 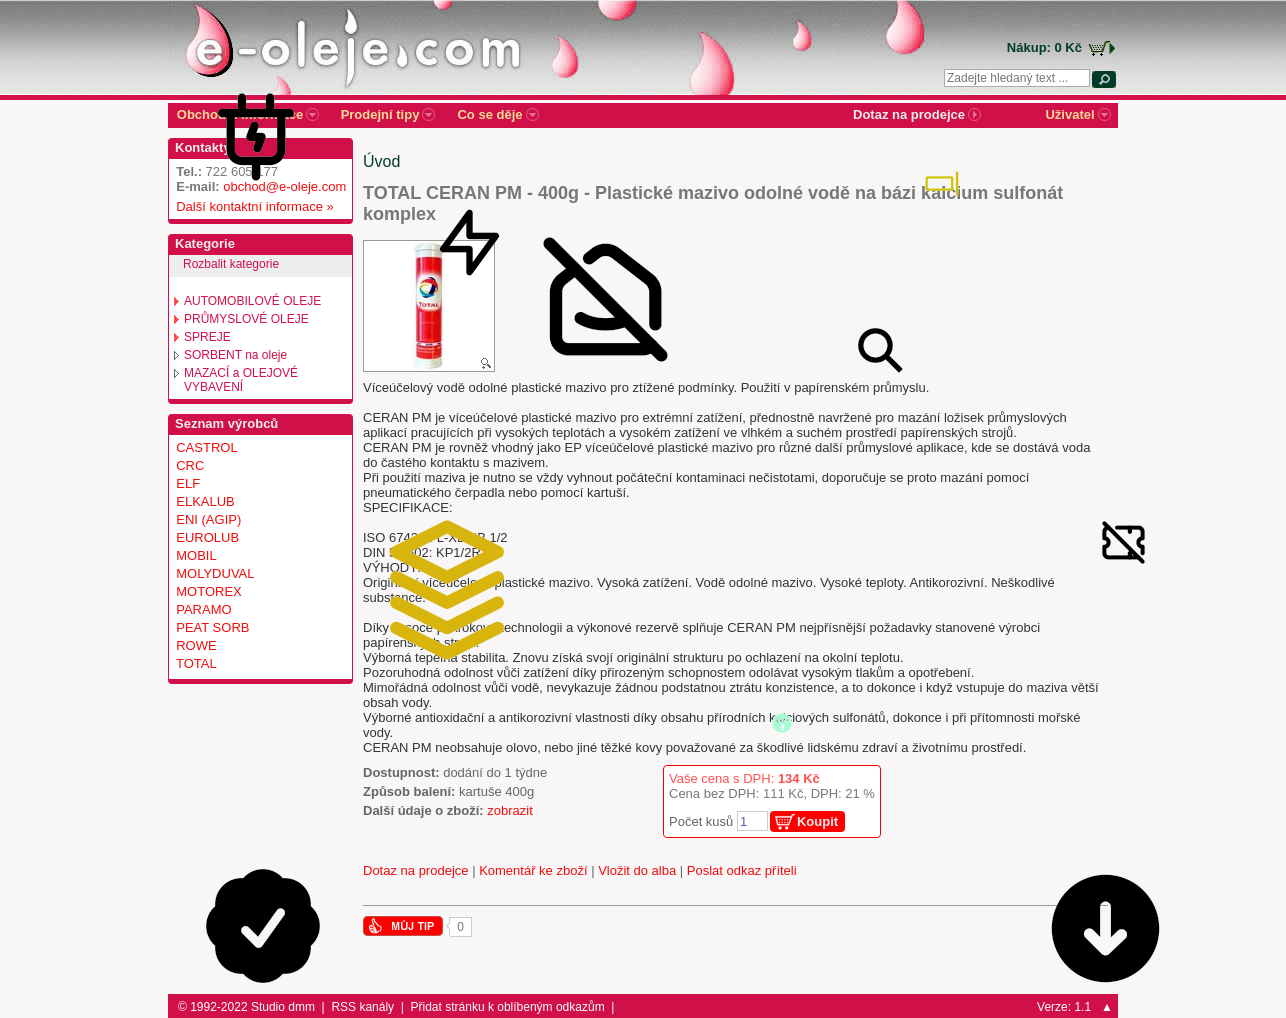 I want to click on device is currently charging, so click(x=256, y=137).